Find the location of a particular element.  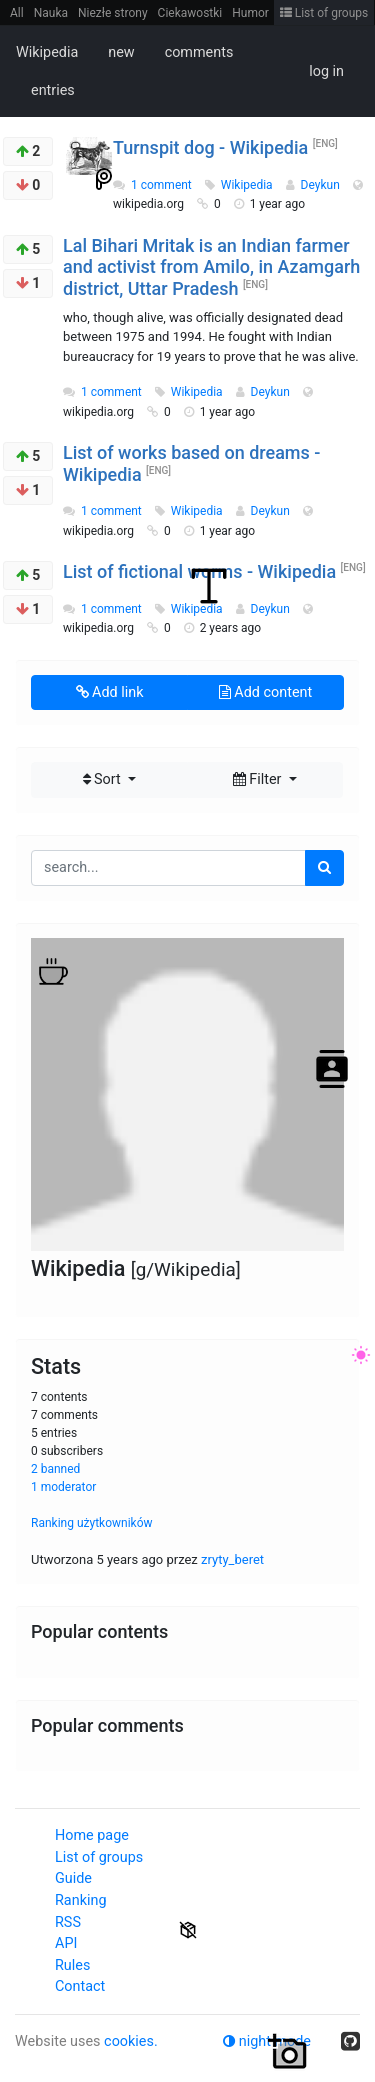

format text or access text styling options is located at coordinates (209, 586).